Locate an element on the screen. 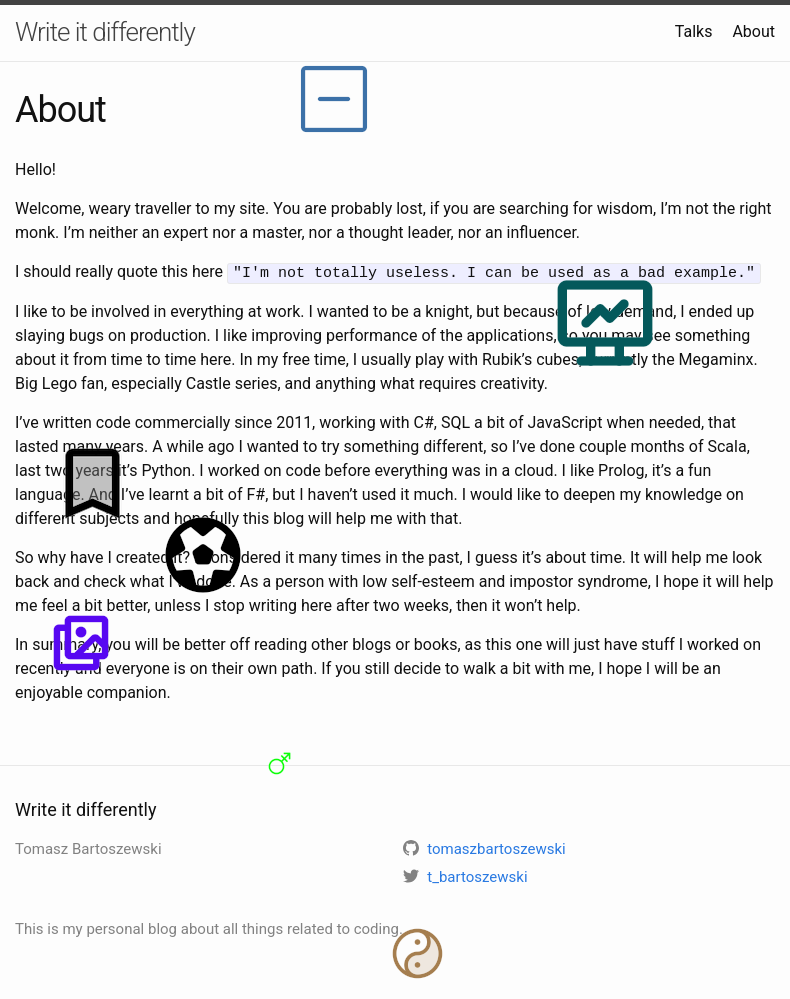 Image resolution: width=790 pixels, height=999 pixels. view photo gallery is located at coordinates (81, 643).